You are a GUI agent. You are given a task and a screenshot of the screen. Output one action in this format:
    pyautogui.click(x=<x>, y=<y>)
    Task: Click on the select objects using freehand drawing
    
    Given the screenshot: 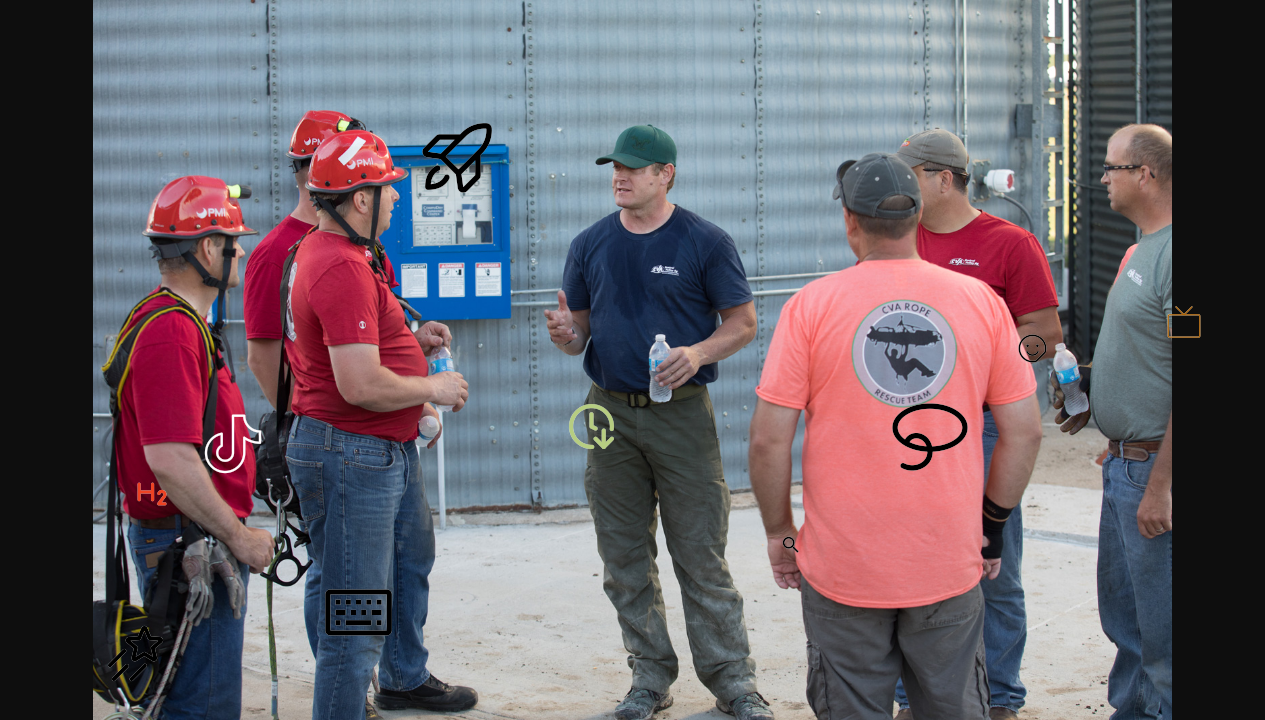 What is the action you would take?
    pyautogui.click(x=930, y=433)
    